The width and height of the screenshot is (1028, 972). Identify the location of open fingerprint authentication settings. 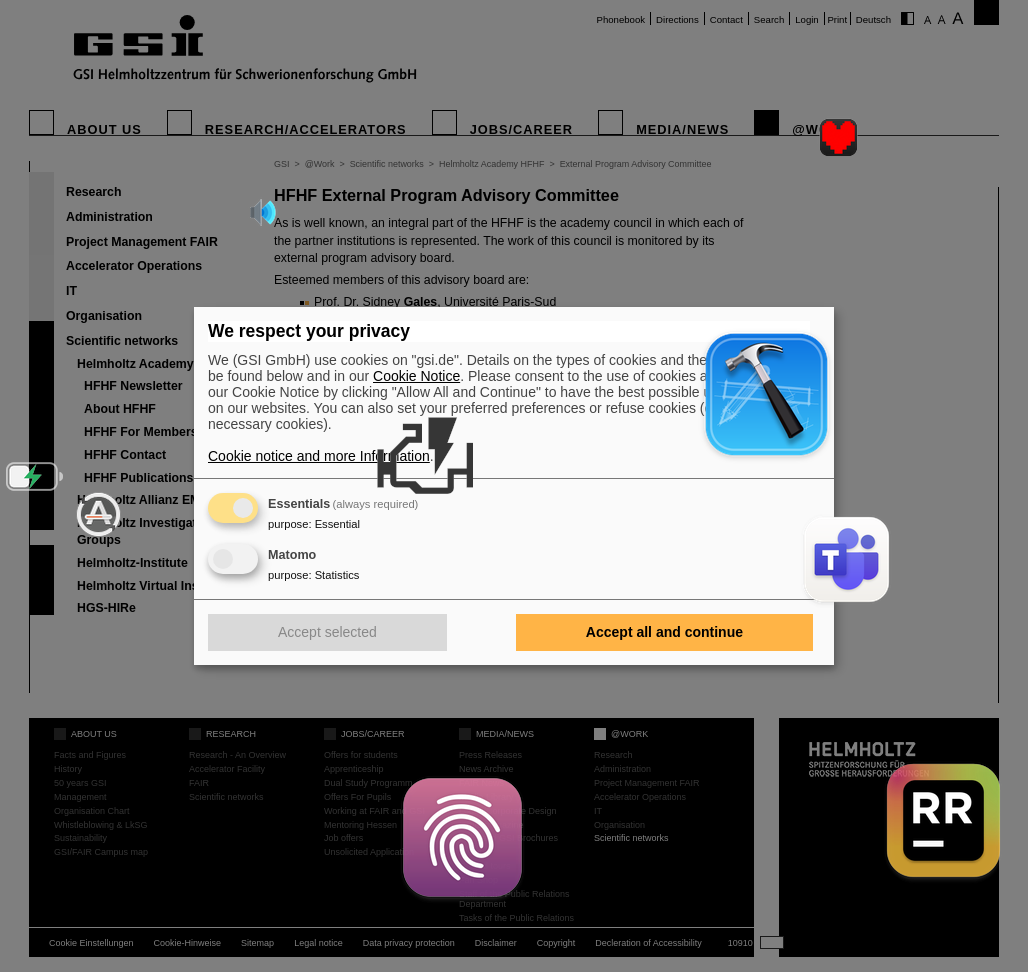
(462, 837).